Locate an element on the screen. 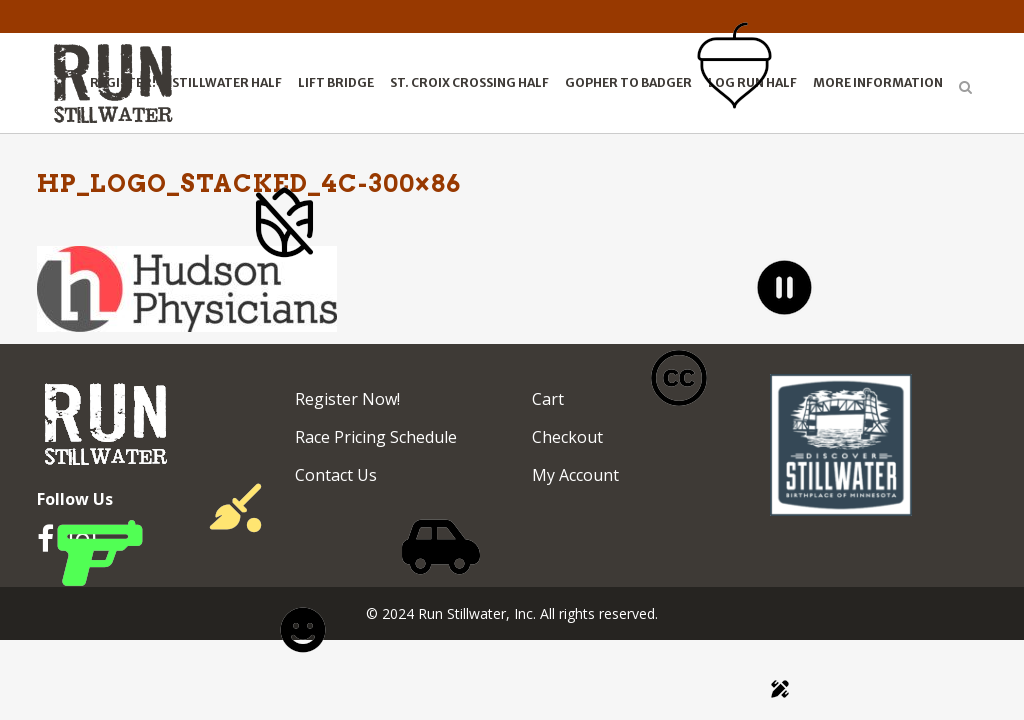 The height and width of the screenshot is (720, 1024). access quidditch or broomstick-related games is located at coordinates (235, 506).